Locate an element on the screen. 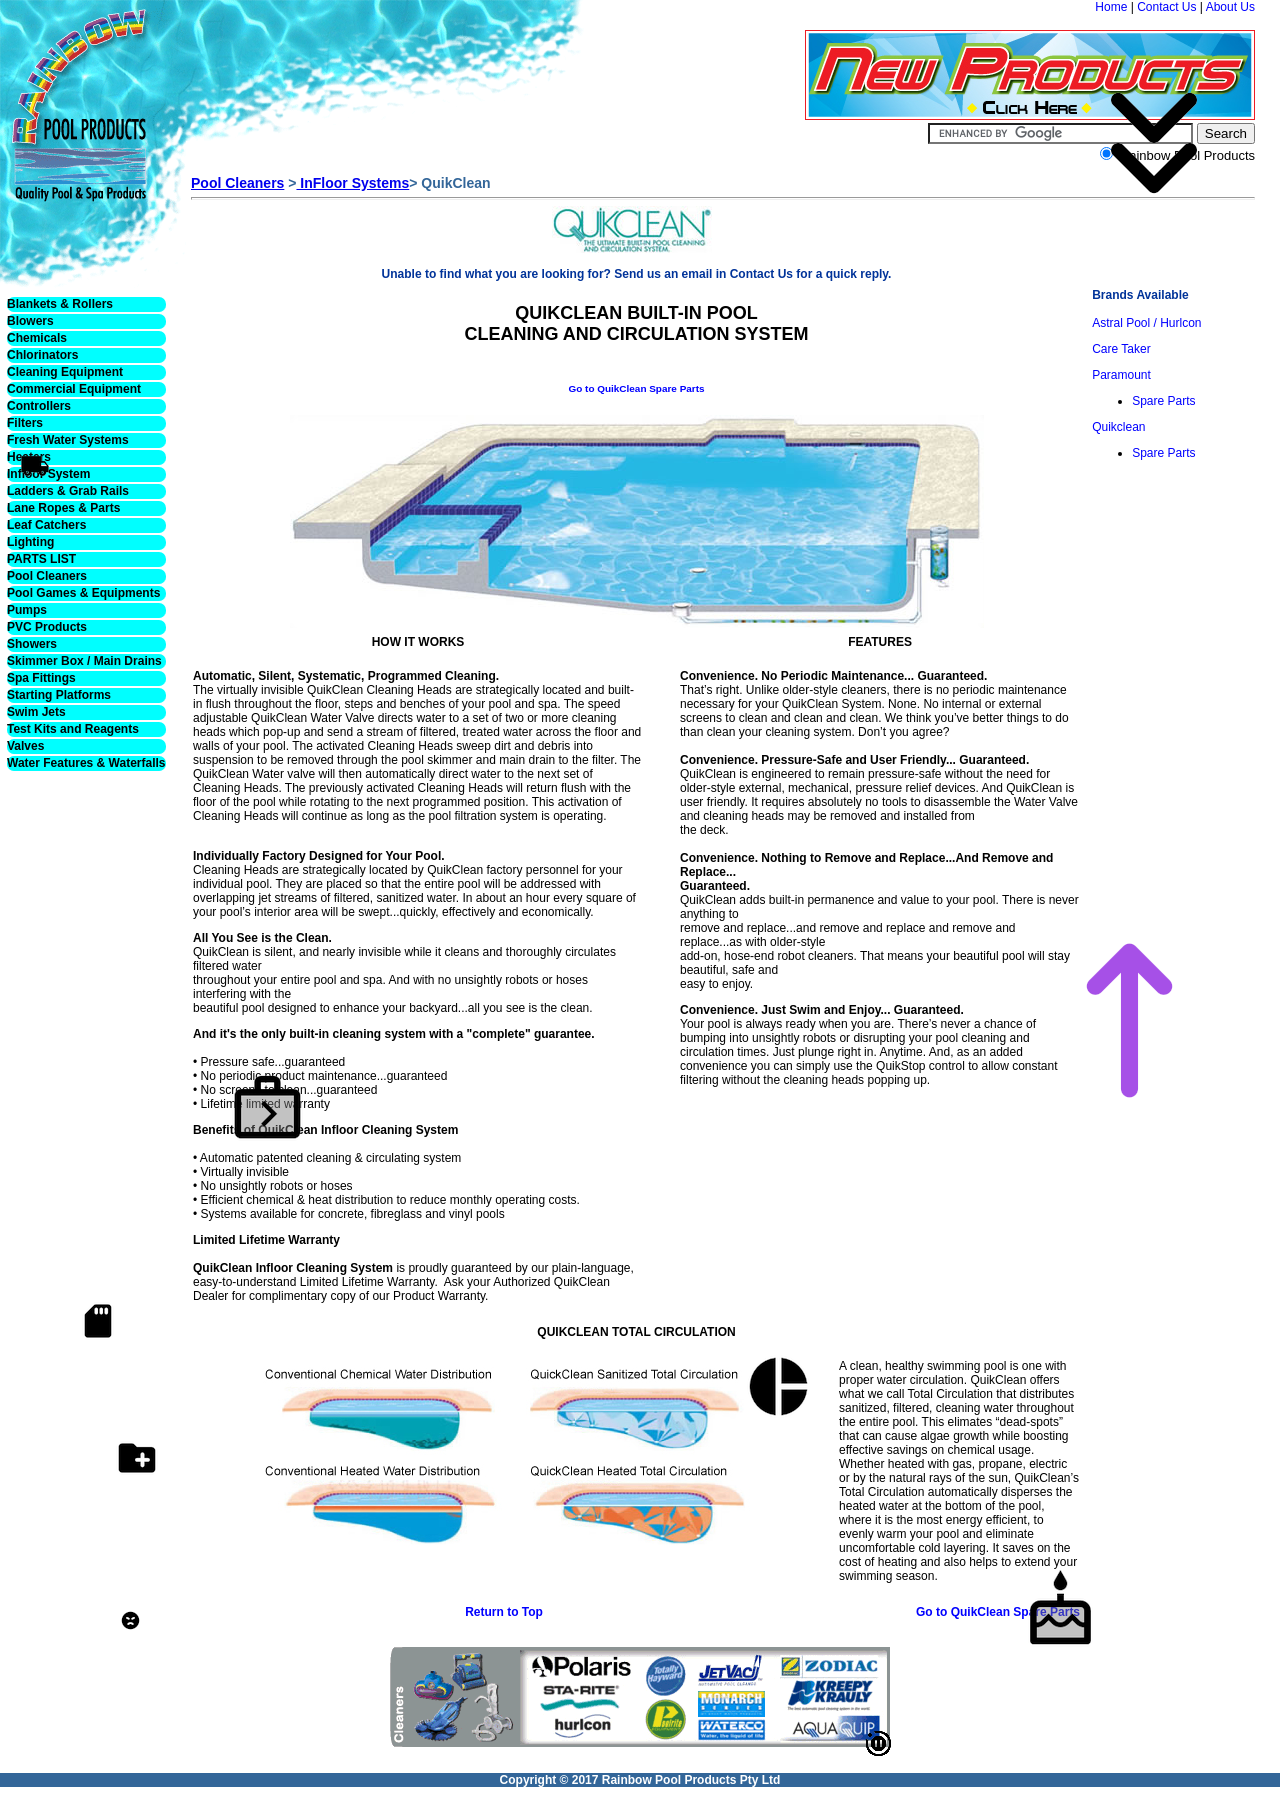 Image resolution: width=1280 pixels, height=1801 pixels. track your delivery status is located at coordinates (35, 466).